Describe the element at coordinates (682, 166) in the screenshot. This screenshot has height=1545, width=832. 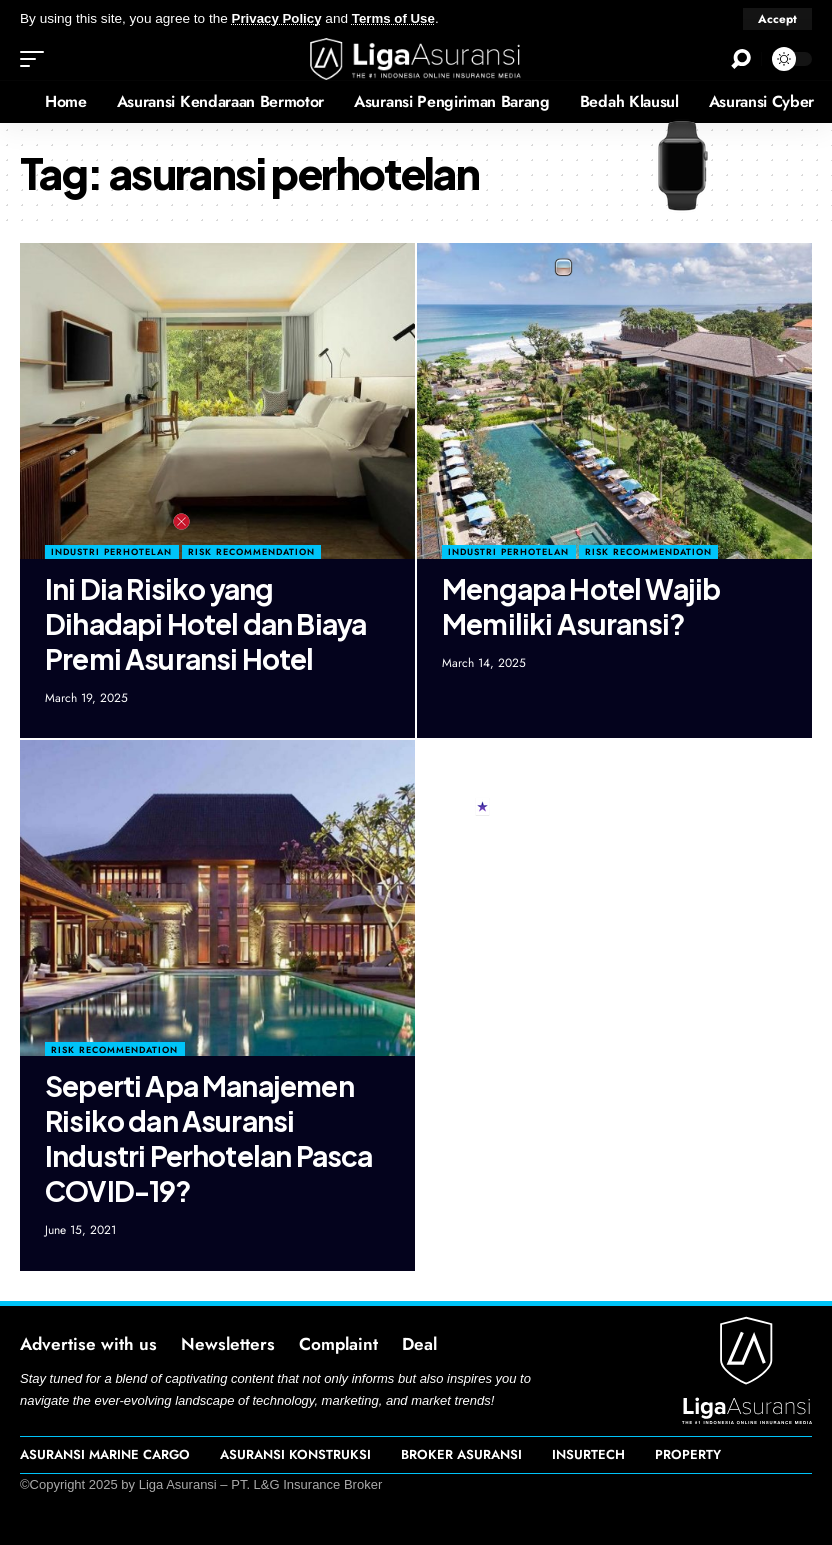
I see `apple watch device icon` at that location.